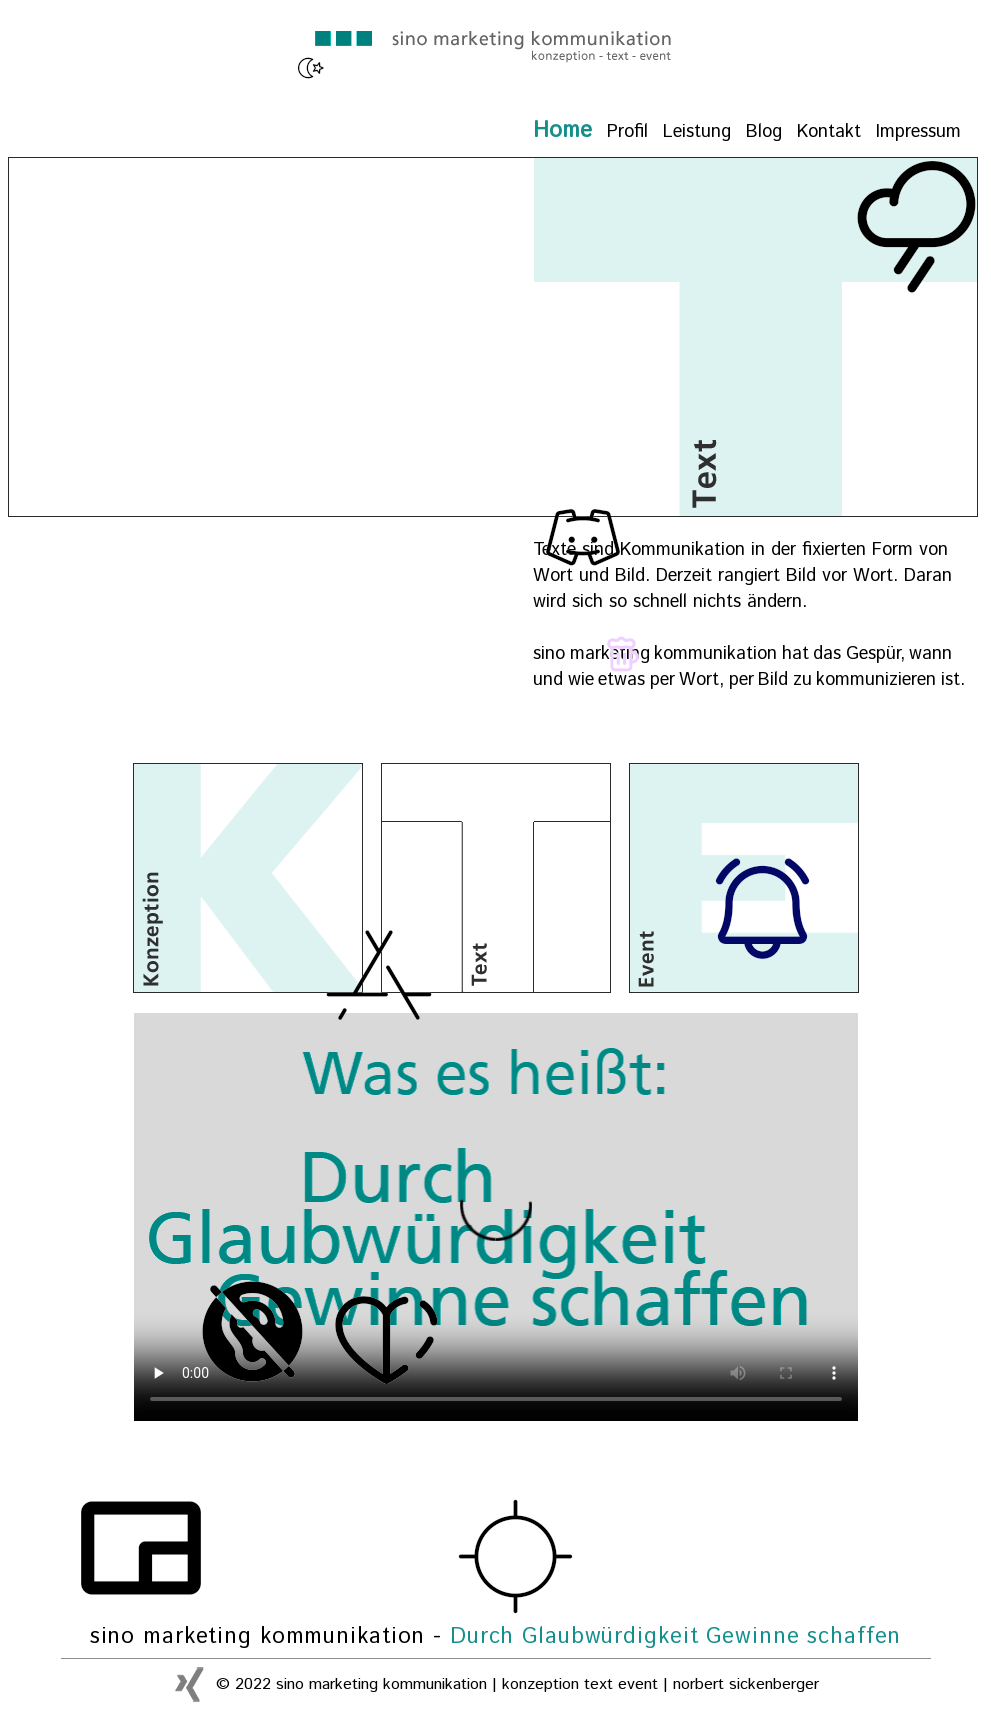 This screenshot has height=1724, width=991. I want to click on open Discord, so click(583, 536).